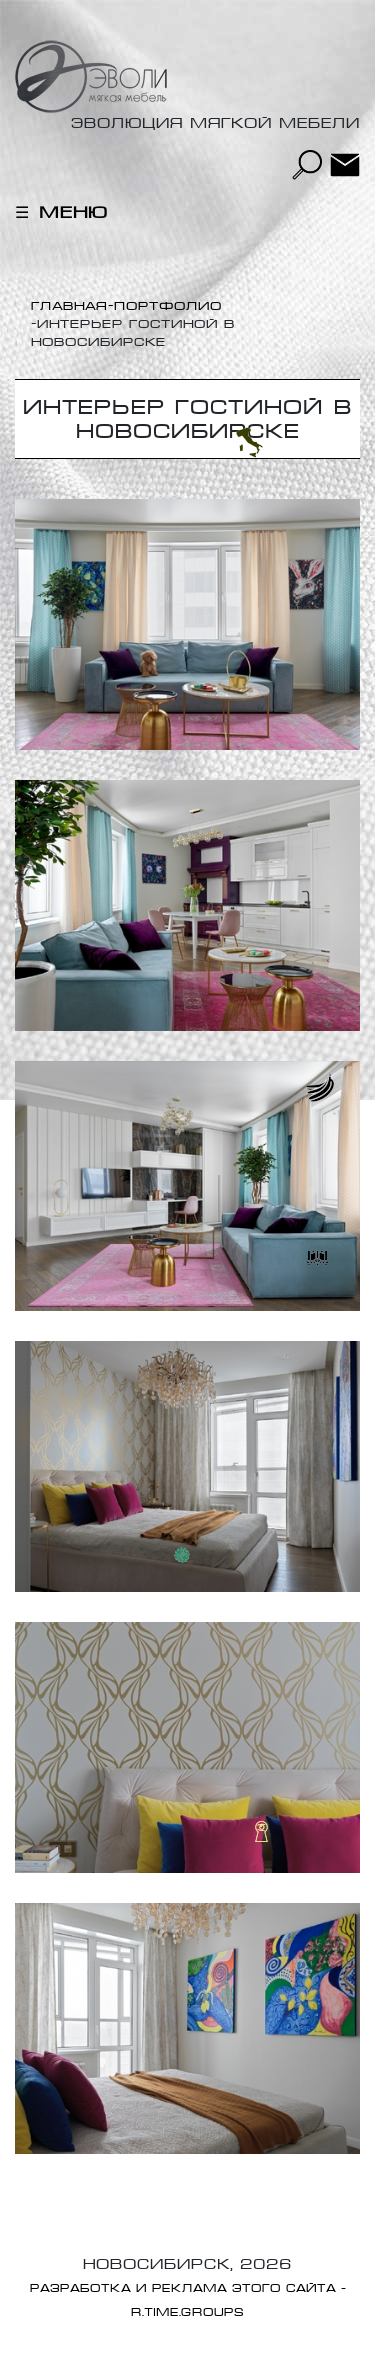 The image size is (375, 2363). Describe the element at coordinates (249, 442) in the screenshot. I see `select italy as your country or region` at that location.